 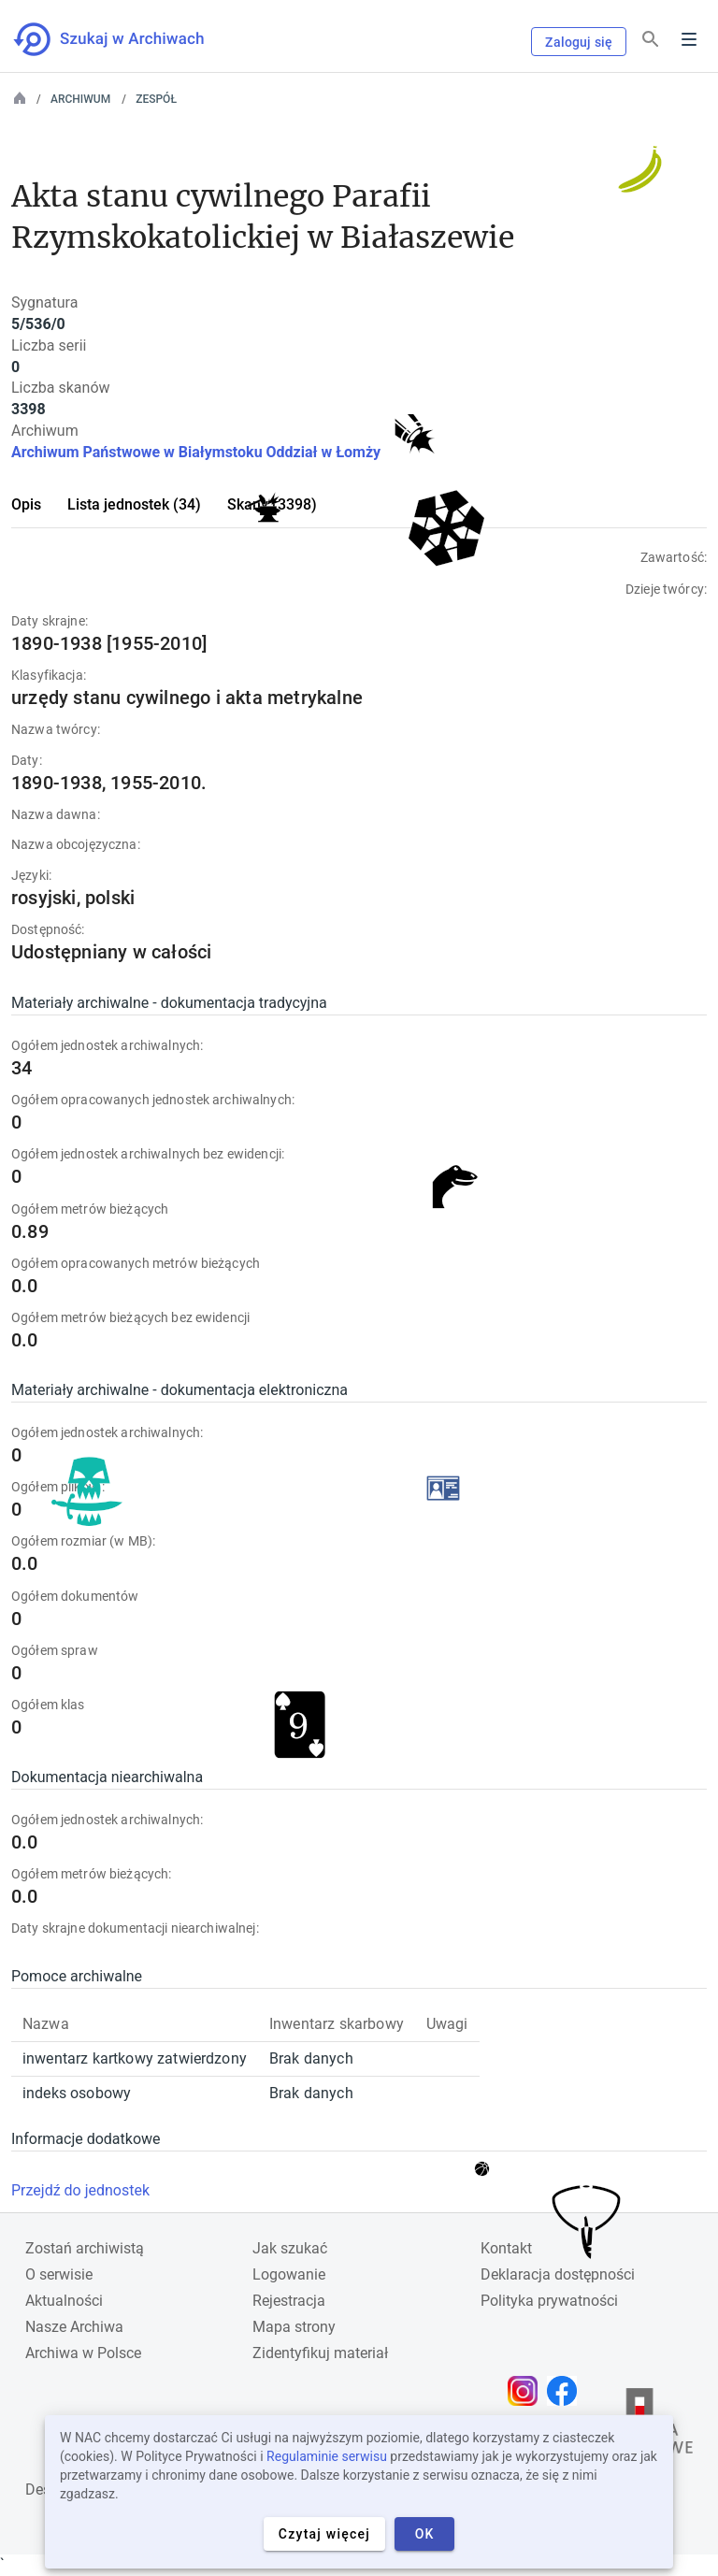 What do you see at coordinates (586, 2222) in the screenshot?
I see `equip a feather necklace accessory` at bounding box center [586, 2222].